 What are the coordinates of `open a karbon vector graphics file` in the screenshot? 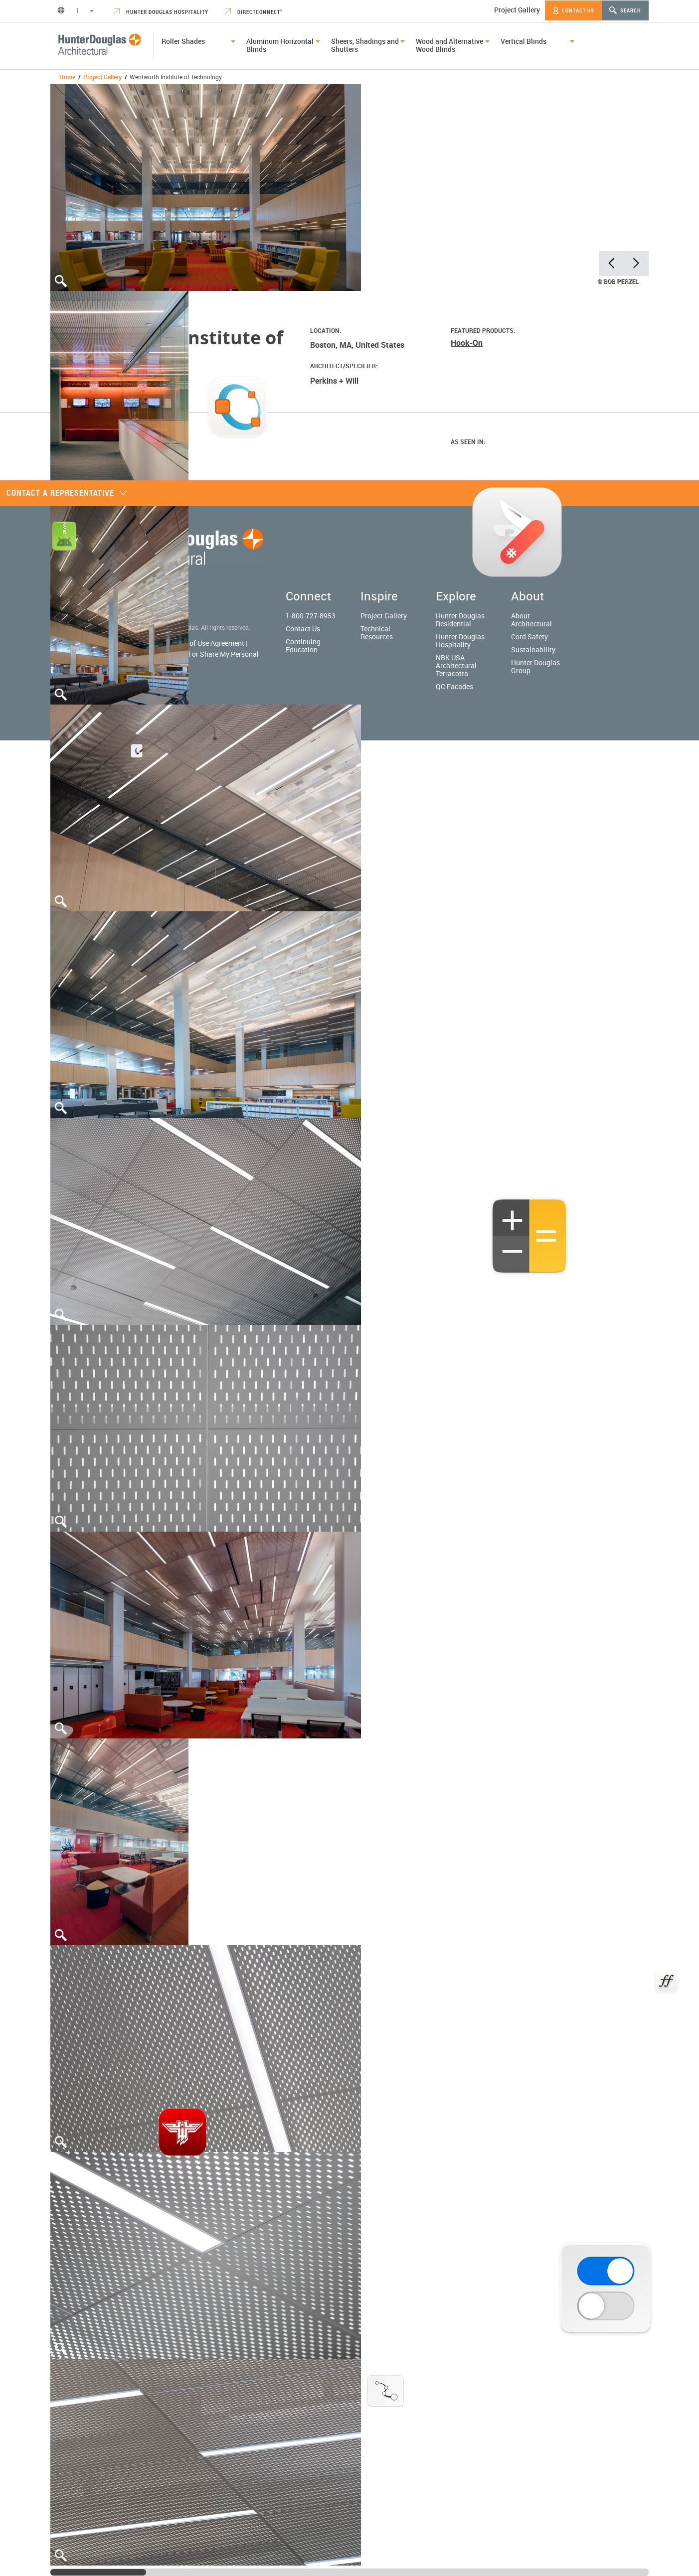 It's located at (385, 2390).